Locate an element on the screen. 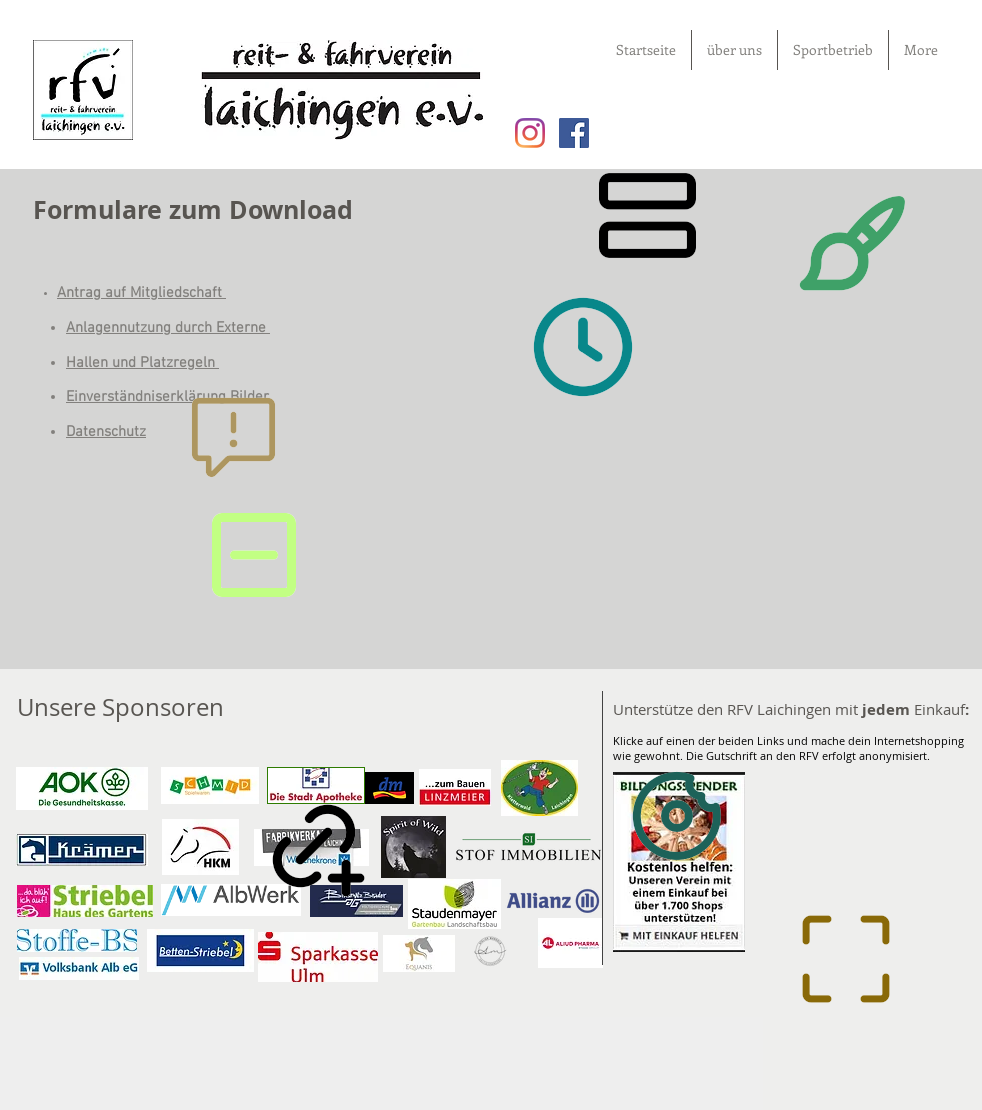 The height and width of the screenshot is (1110, 982). view current time is located at coordinates (583, 347).